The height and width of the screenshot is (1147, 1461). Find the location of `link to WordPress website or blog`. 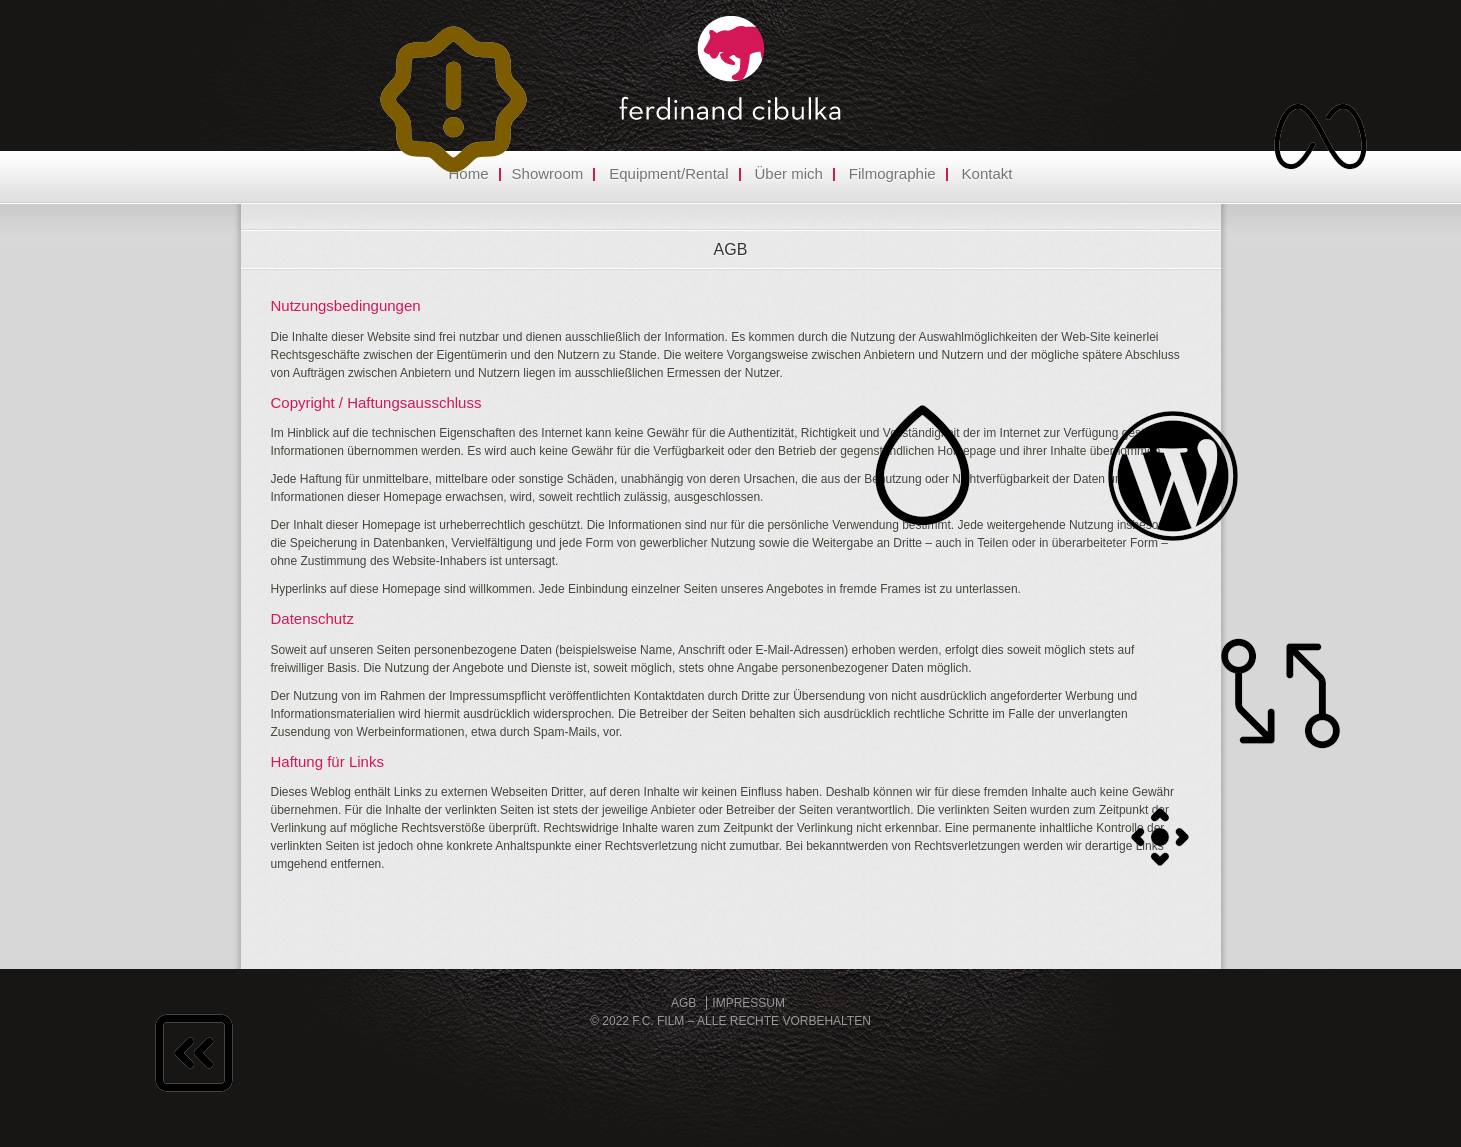

link to WordPress website or blog is located at coordinates (1173, 476).